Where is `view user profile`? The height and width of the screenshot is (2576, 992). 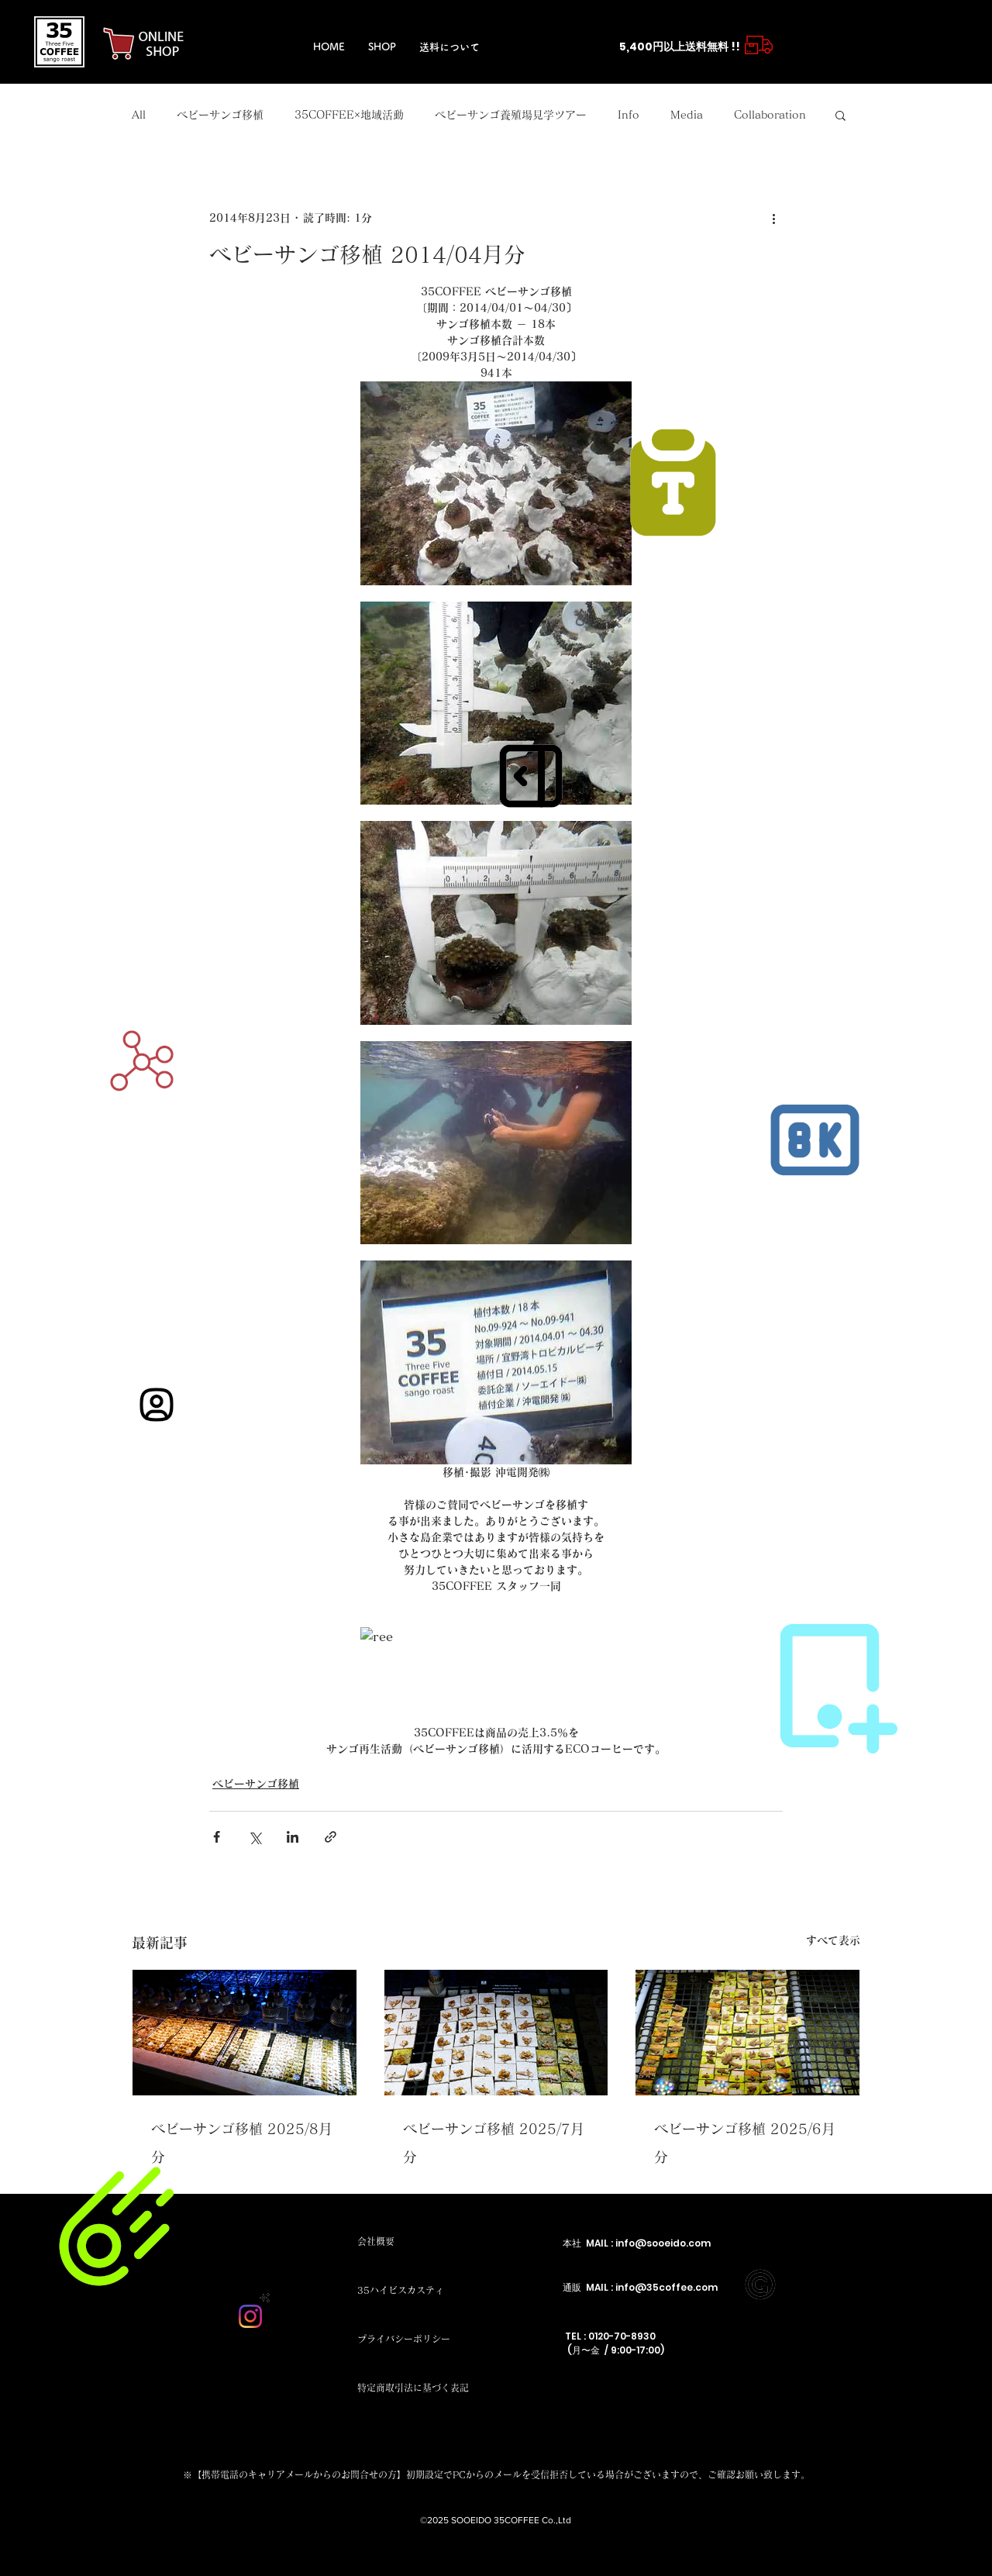 view user profile is located at coordinates (157, 1405).